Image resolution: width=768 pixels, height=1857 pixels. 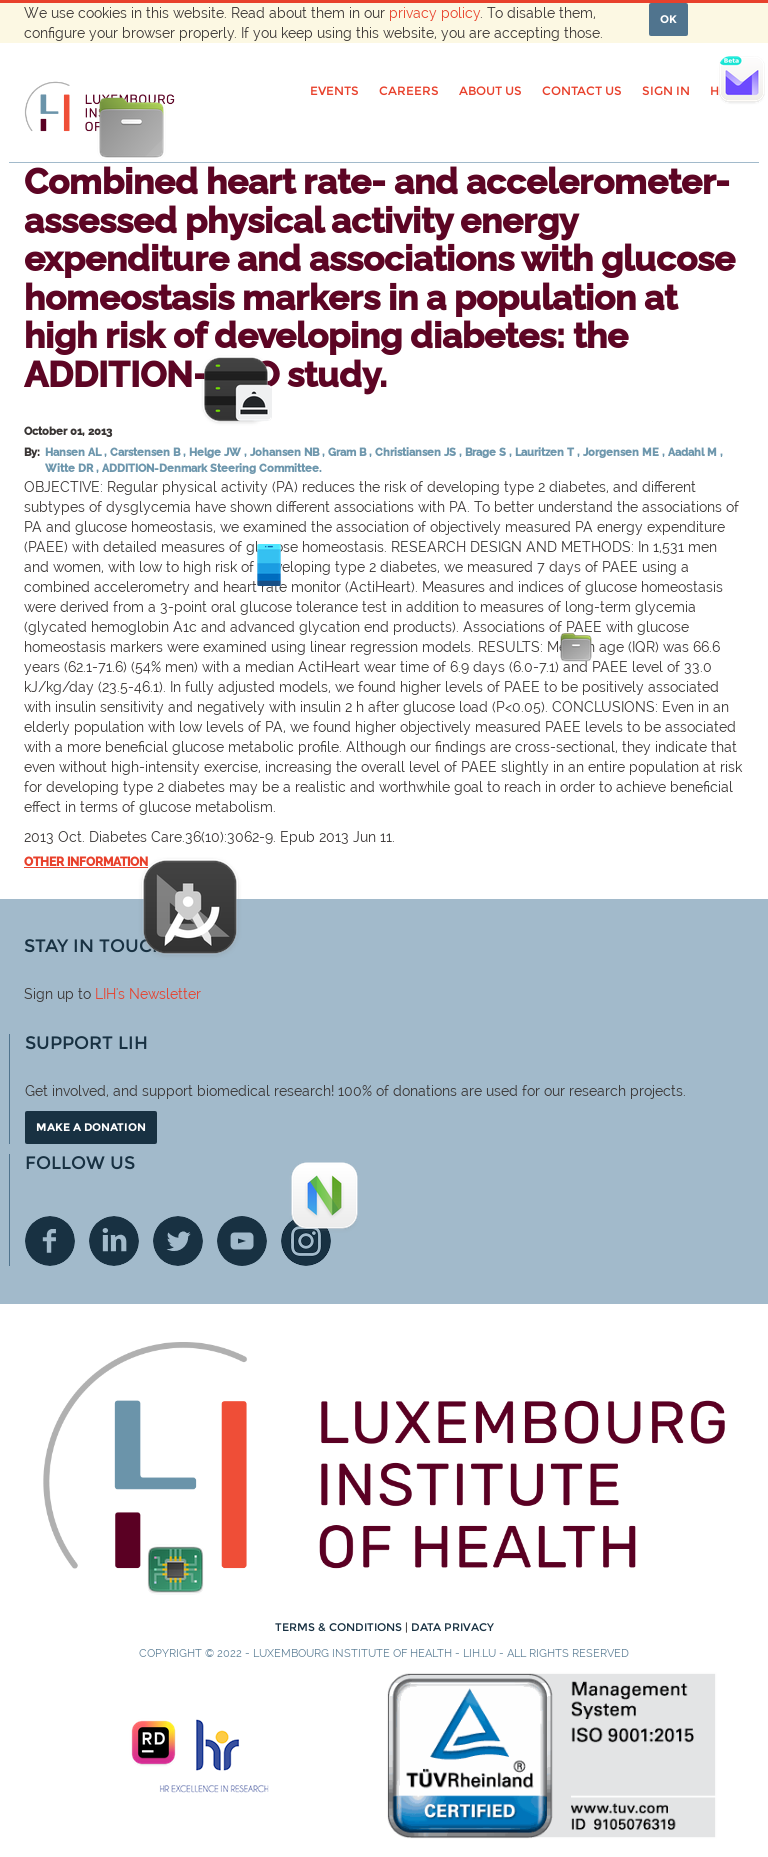 What do you see at coordinates (236, 390) in the screenshot?
I see `configure network server discovery preferences` at bounding box center [236, 390].